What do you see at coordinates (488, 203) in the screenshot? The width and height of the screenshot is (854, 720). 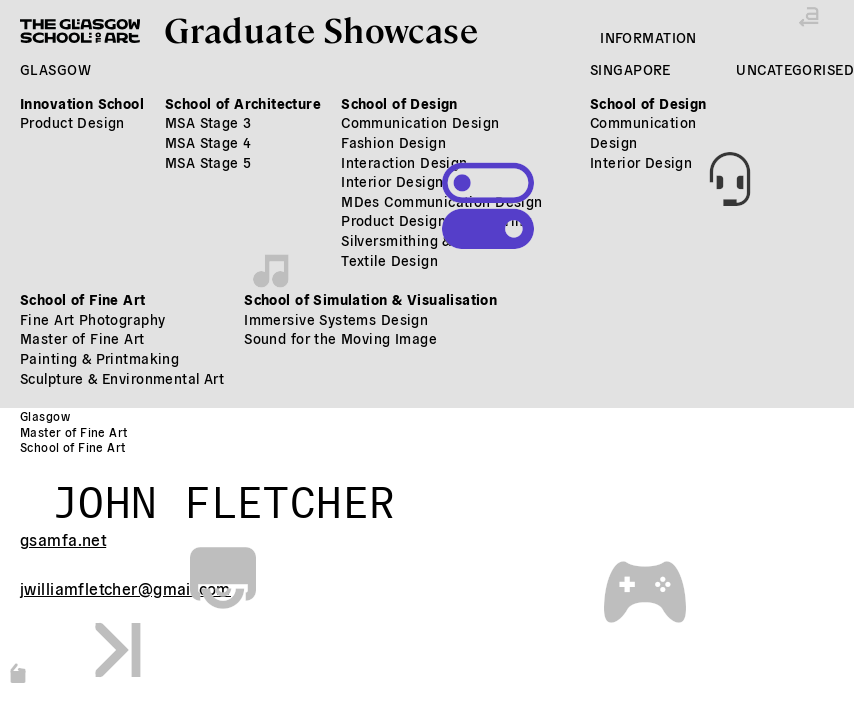 I see `access system tweaks and customization settings` at bounding box center [488, 203].